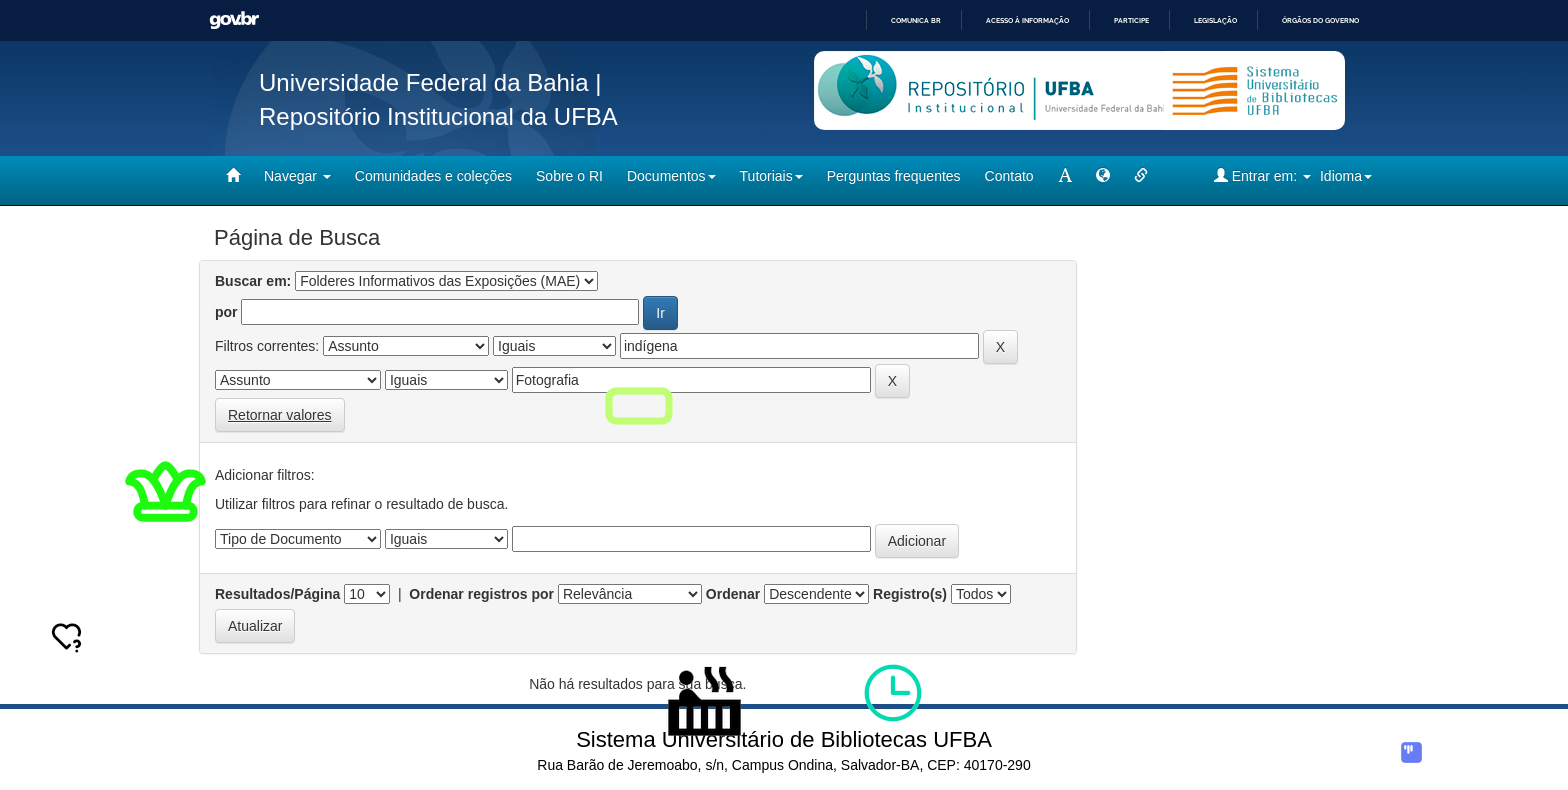 Image resolution: width=1568 pixels, height=790 pixels. Describe the element at coordinates (893, 693) in the screenshot. I see `view time or clock settings` at that location.